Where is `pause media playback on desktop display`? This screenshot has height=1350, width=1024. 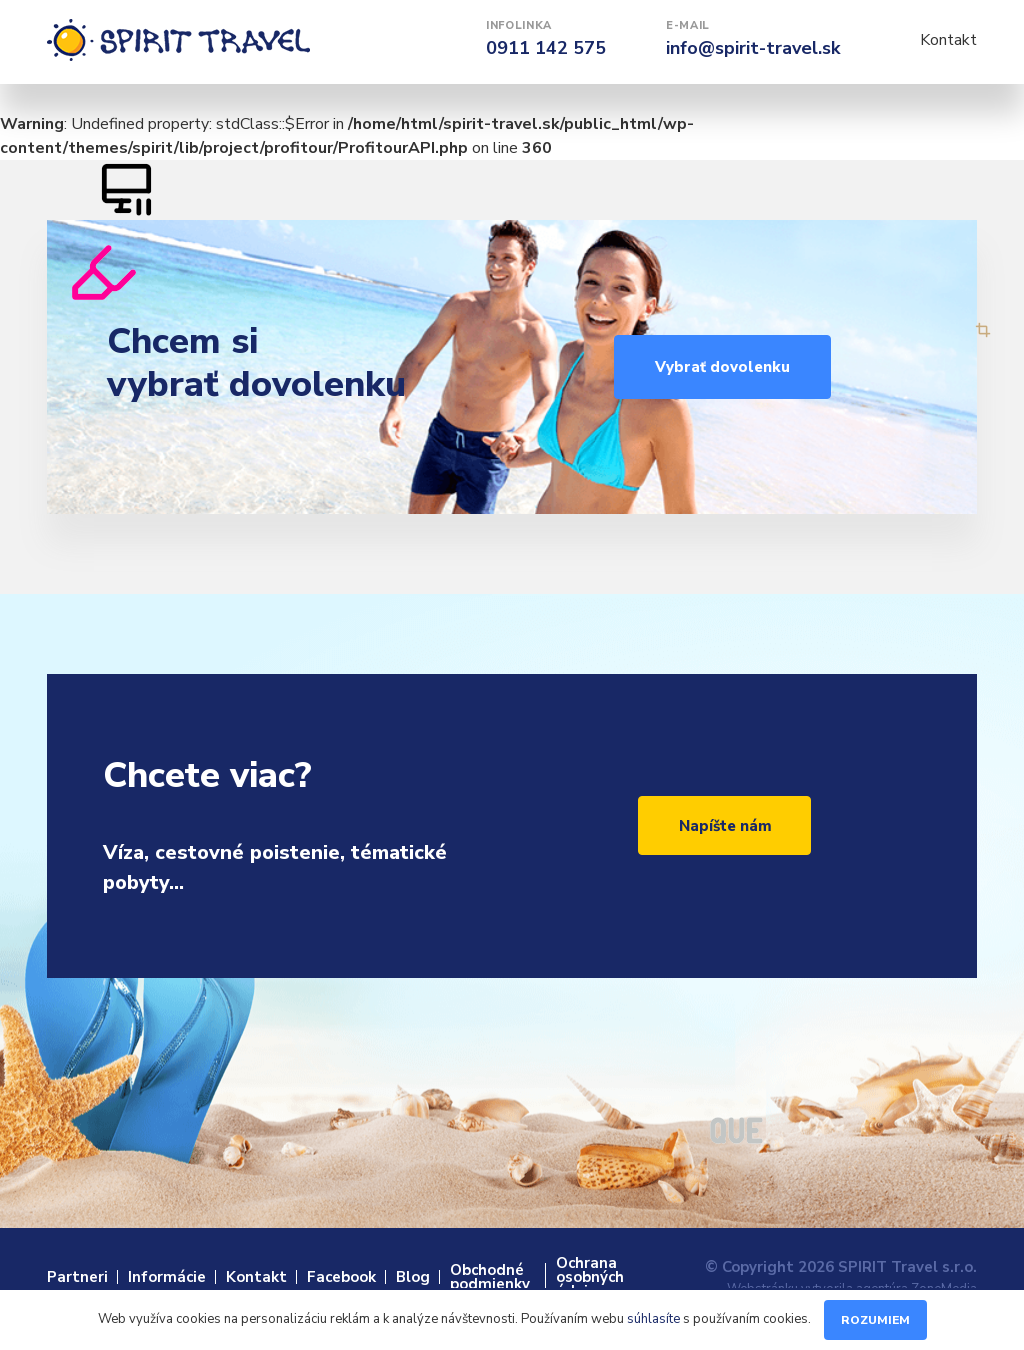
pause media playback on desktop display is located at coordinates (126, 188).